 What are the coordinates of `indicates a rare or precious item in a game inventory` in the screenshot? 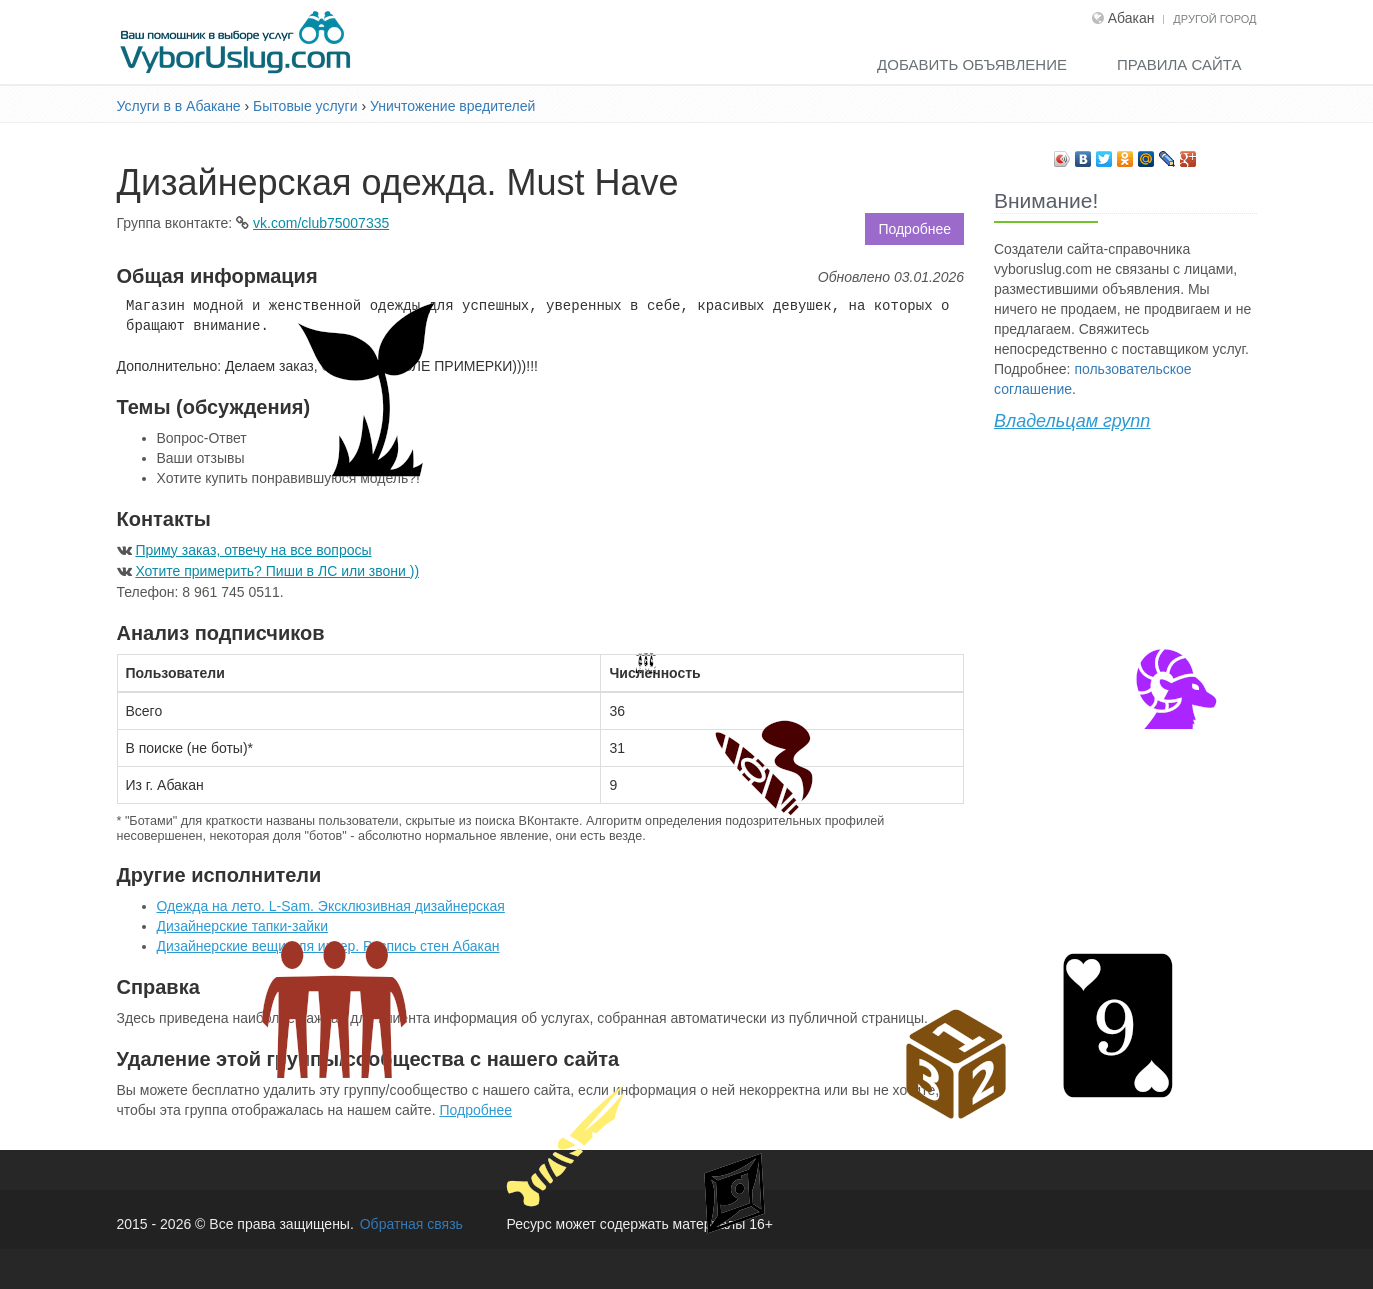 It's located at (734, 1193).